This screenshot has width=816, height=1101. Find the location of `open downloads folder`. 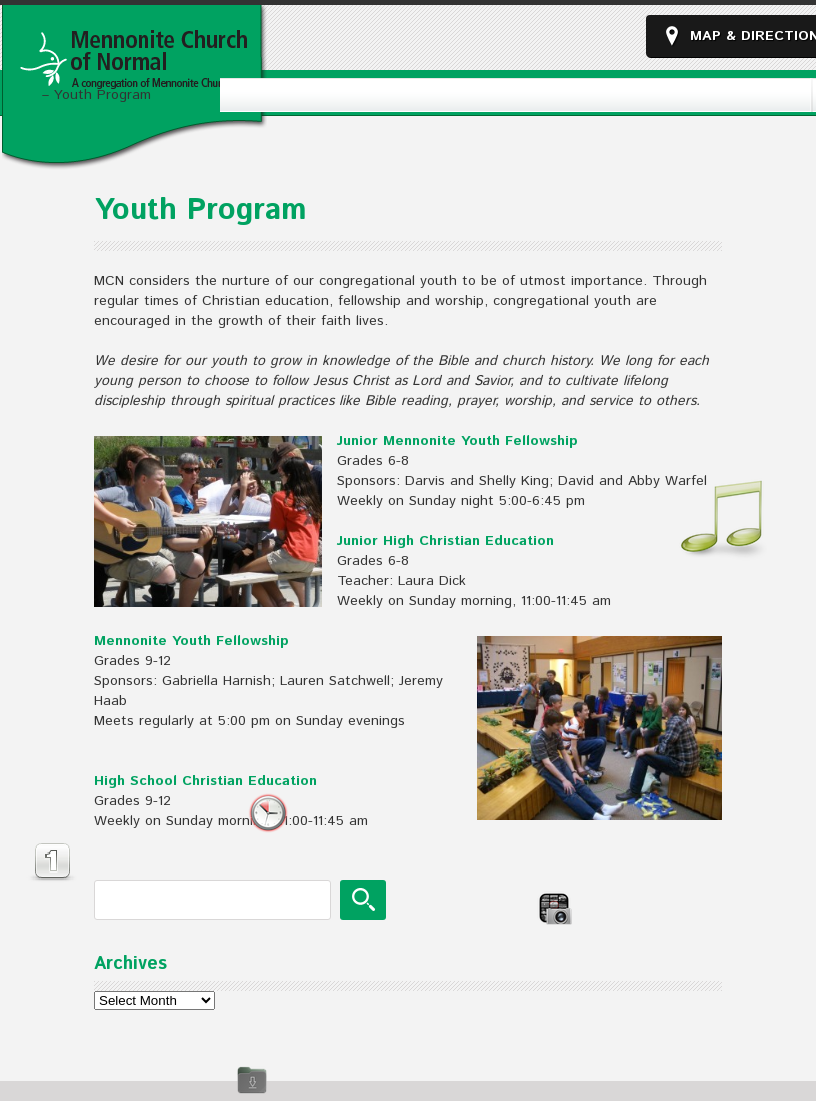

open downloads folder is located at coordinates (252, 1080).